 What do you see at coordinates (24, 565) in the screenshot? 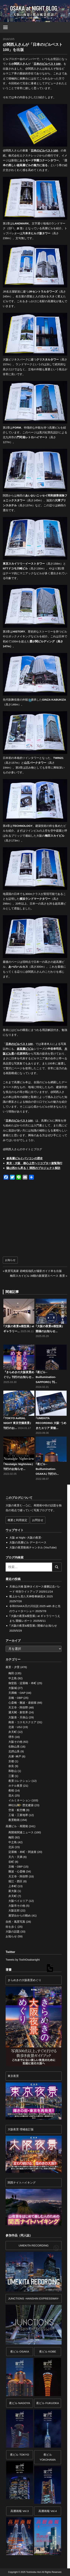
I see `view analytics or statistics breakdown` at bounding box center [24, 565].